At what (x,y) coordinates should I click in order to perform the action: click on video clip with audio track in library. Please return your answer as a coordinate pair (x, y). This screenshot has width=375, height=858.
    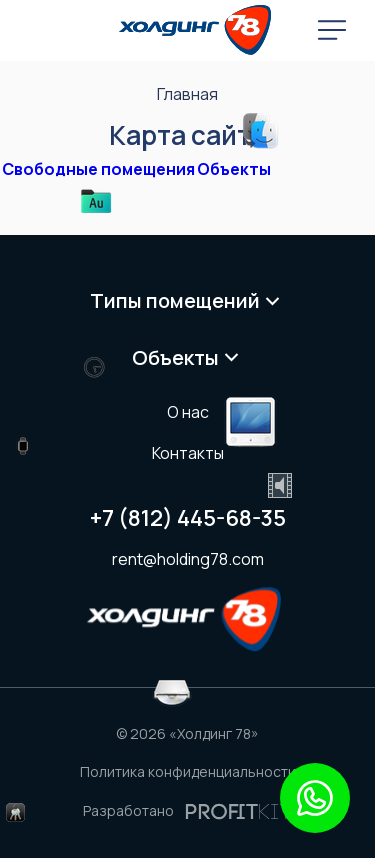
    Looking at the image, I should click on (280, 485).